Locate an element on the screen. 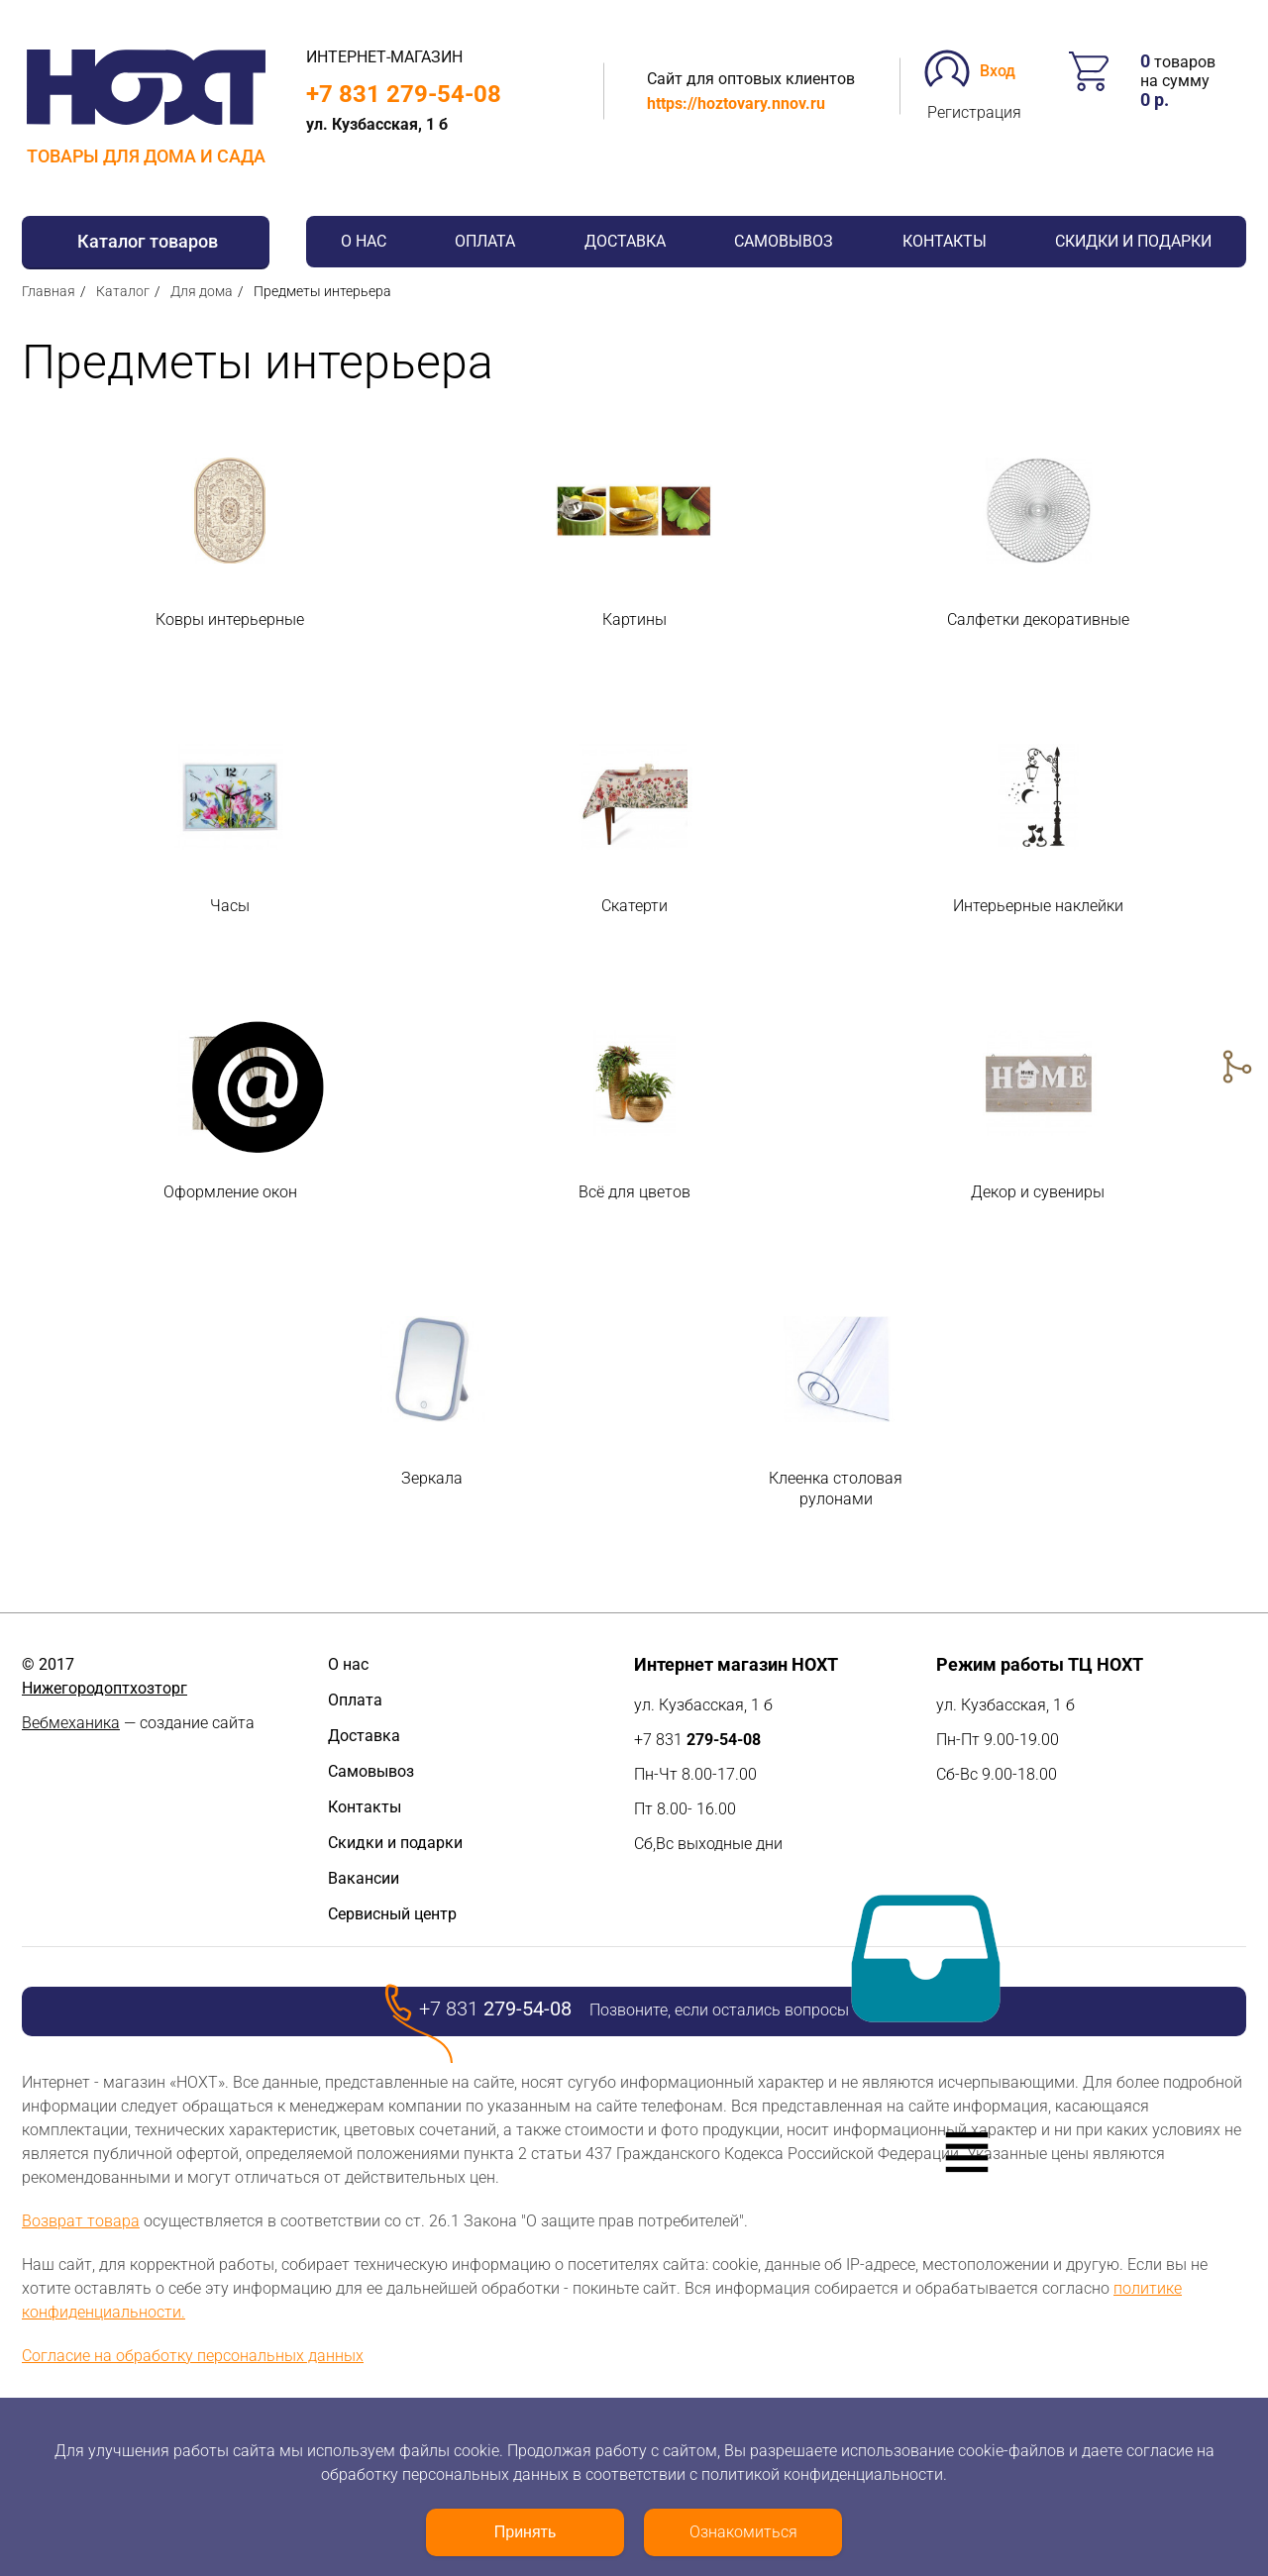 The height and width of the screenshot is (2576, 1268). merge branches in version control is located at coordinates (1237, 1067).